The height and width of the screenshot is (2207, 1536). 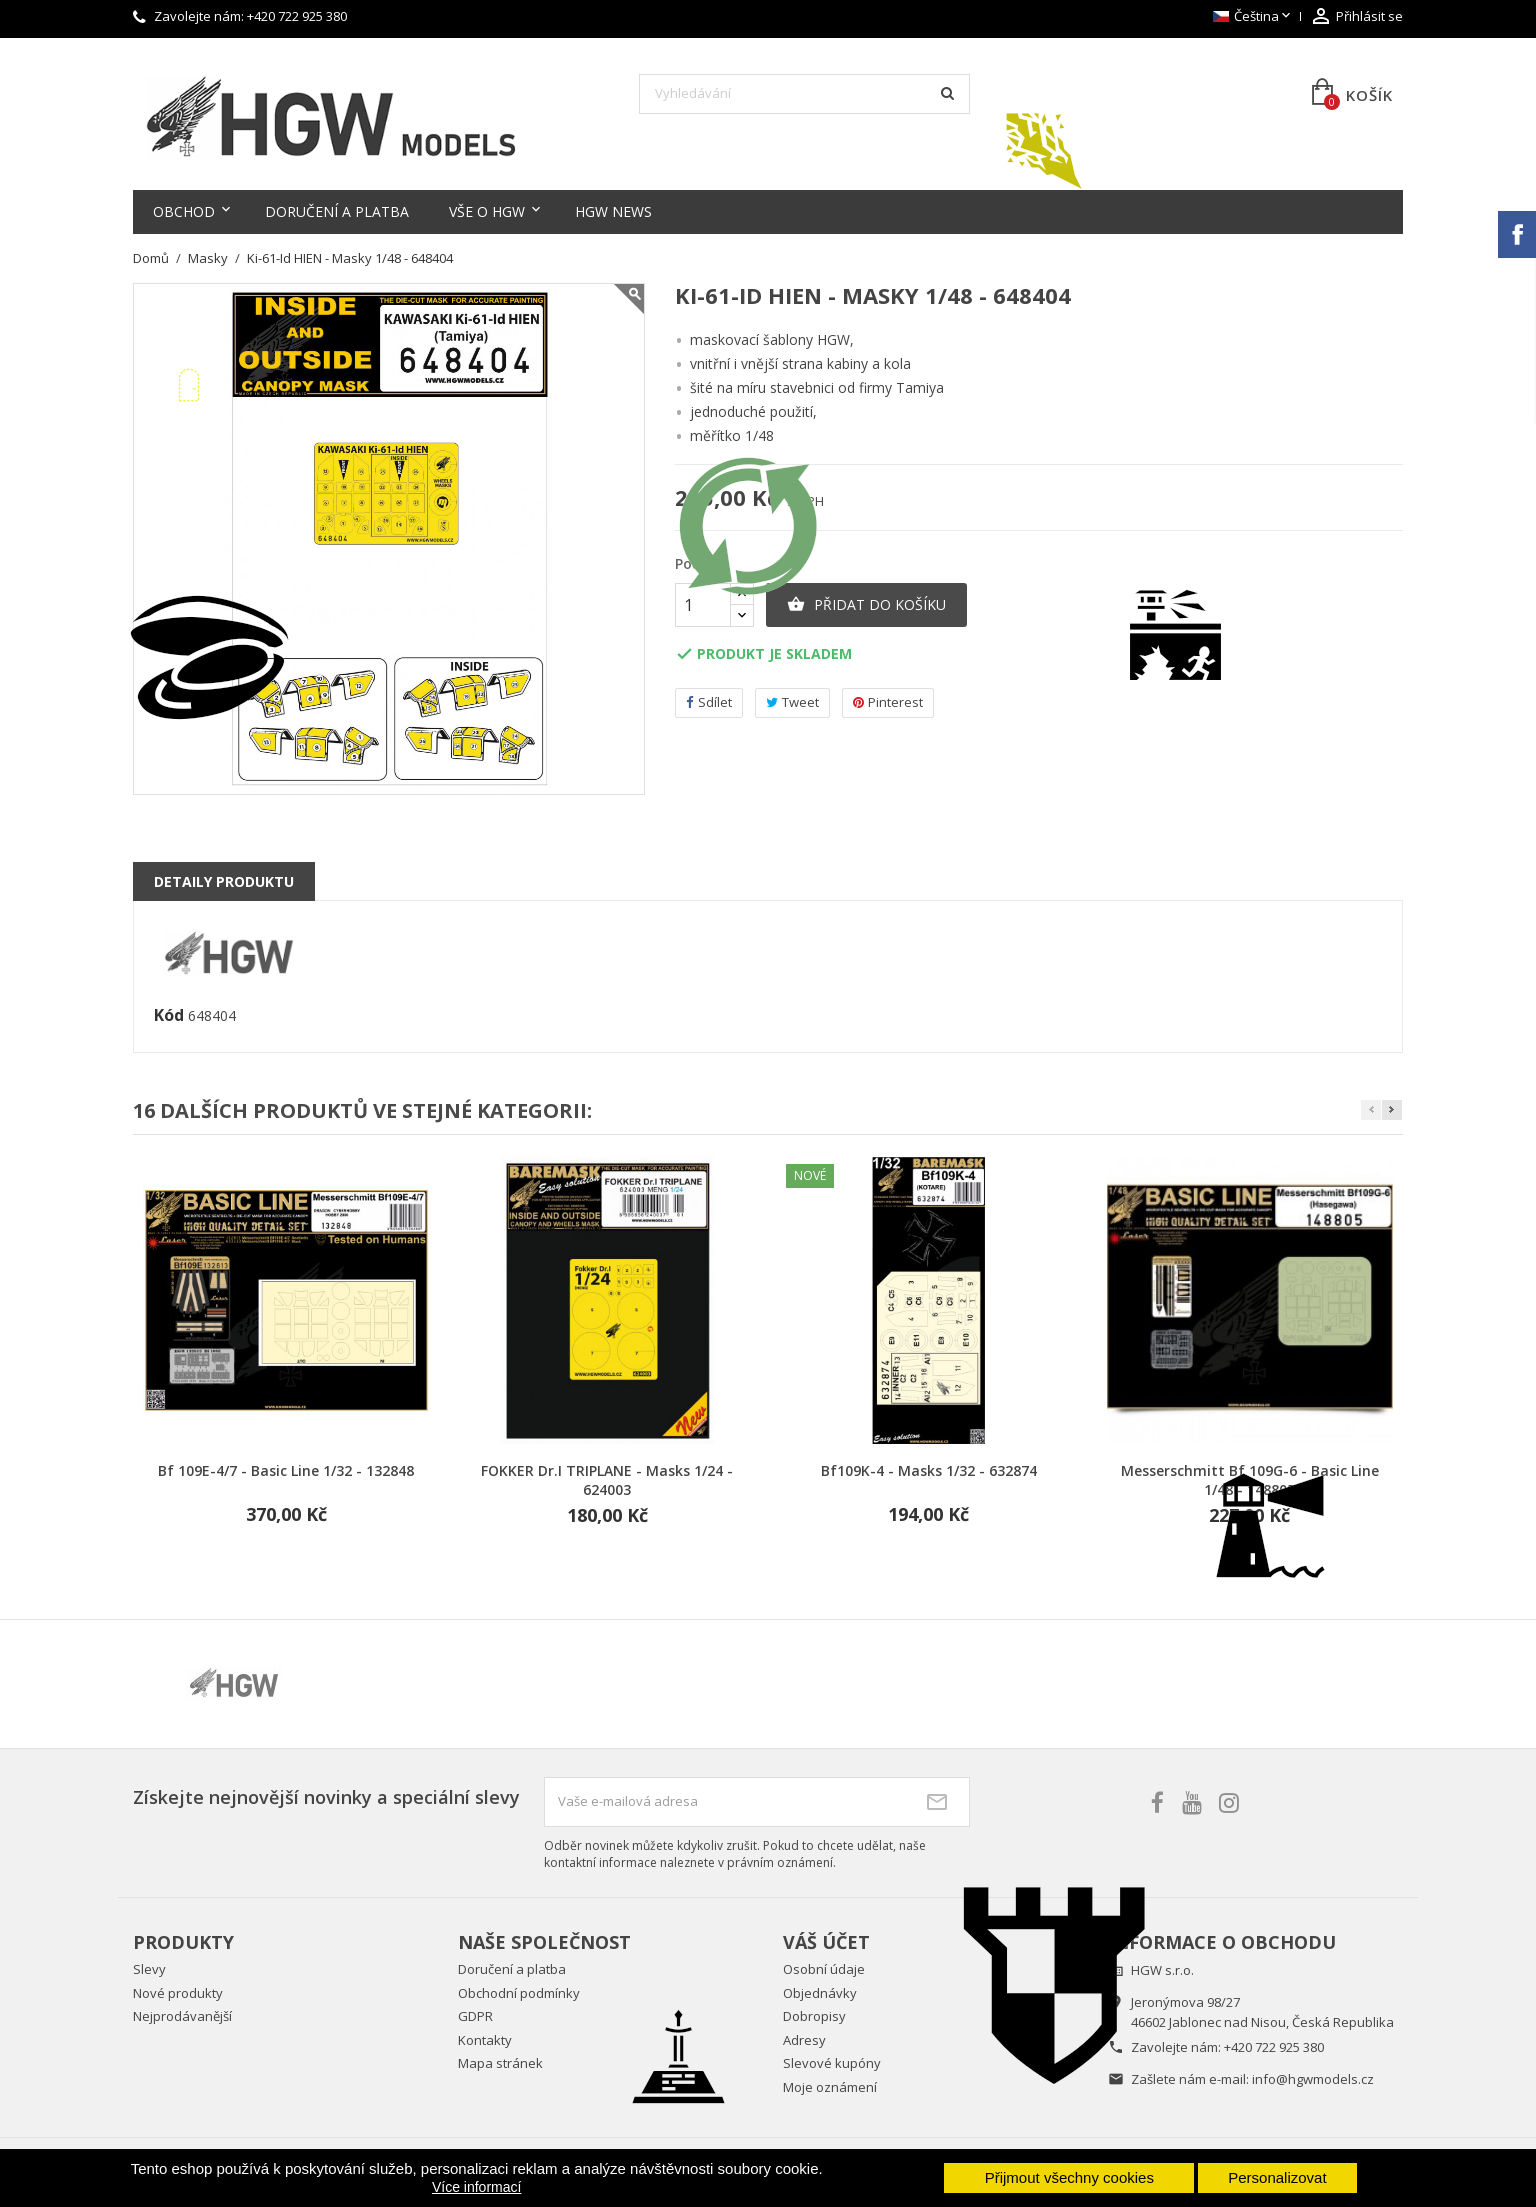 I want to click on indicates seafood or shellfish category, so click(x=209, y=657).